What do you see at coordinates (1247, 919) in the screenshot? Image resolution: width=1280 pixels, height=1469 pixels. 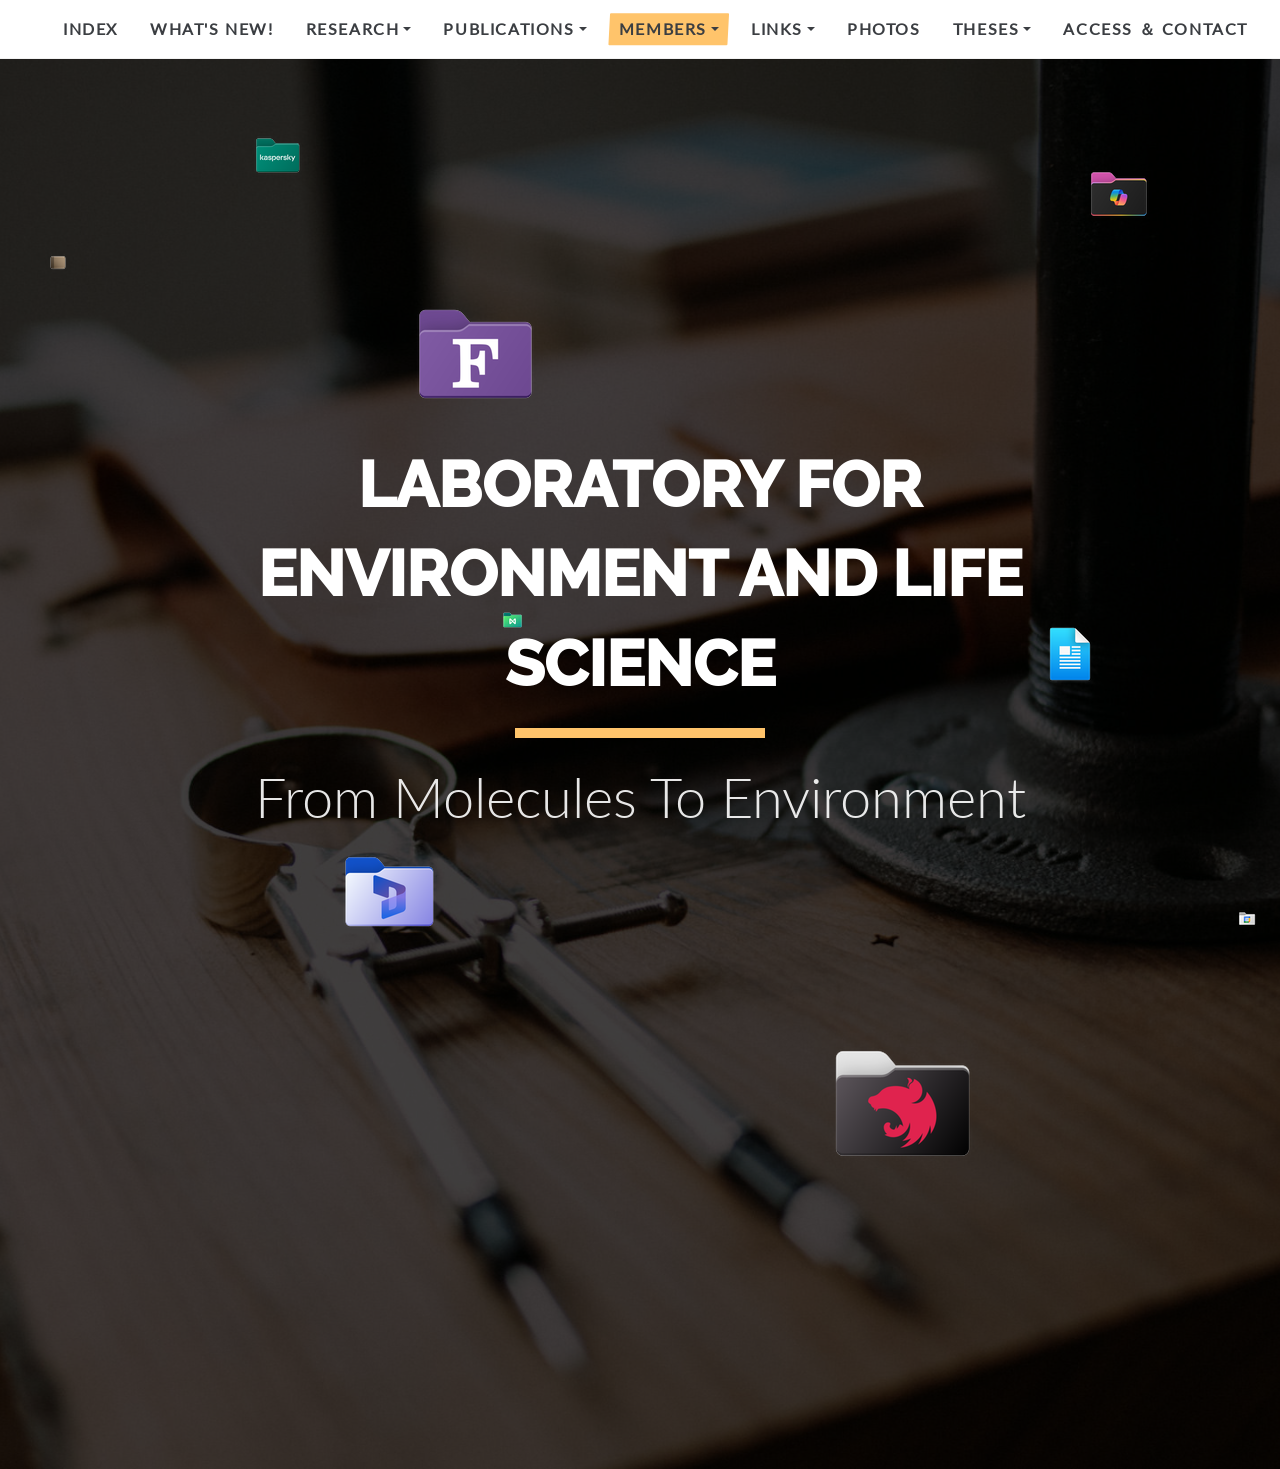 I see `open folder containing google calendar files` at bounding box center [1247, 919].